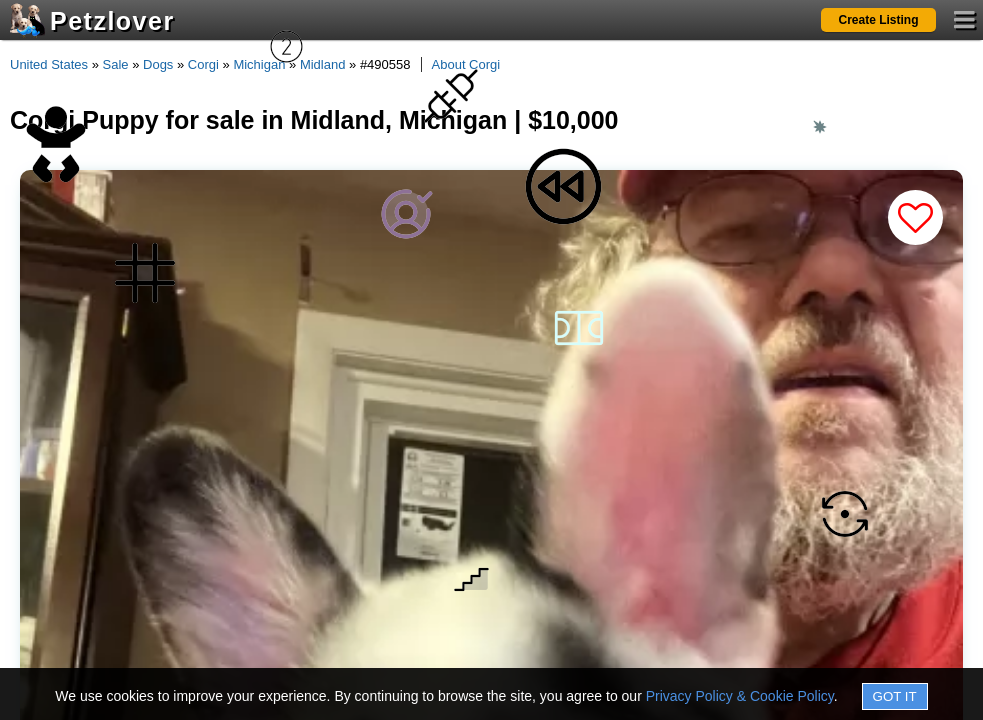  Describe the element at coordinates (845, 514) in the screenshot. I see `reopen a previously closed issue` at that location.